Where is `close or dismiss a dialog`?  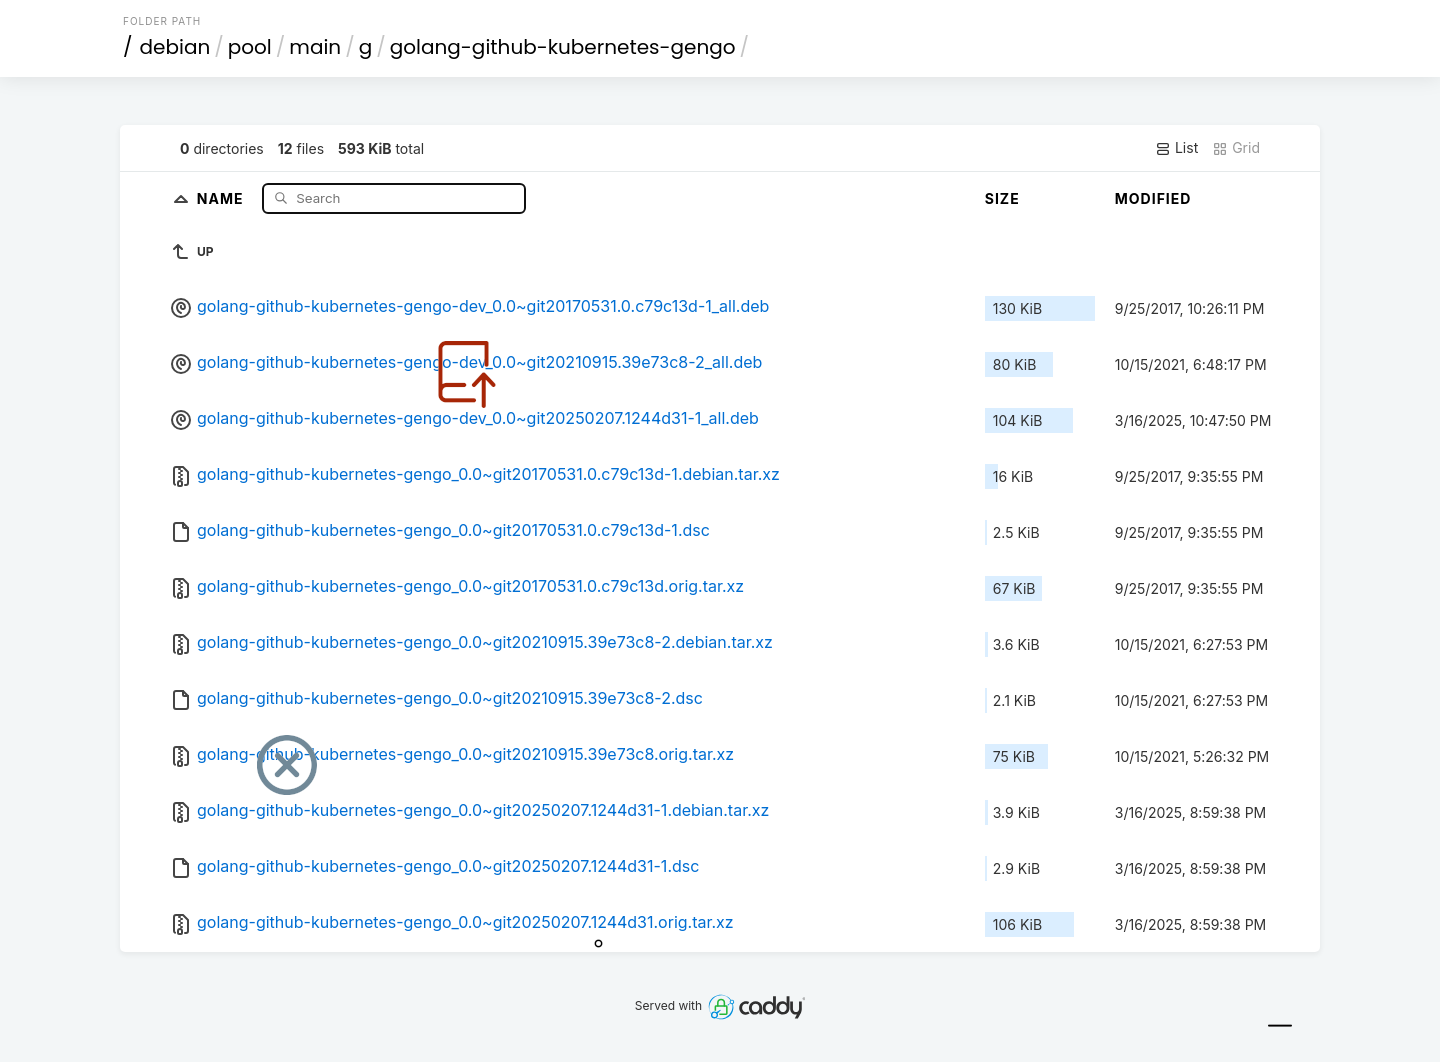
close or dismiss a dialog is located at coordinates (287, 765).